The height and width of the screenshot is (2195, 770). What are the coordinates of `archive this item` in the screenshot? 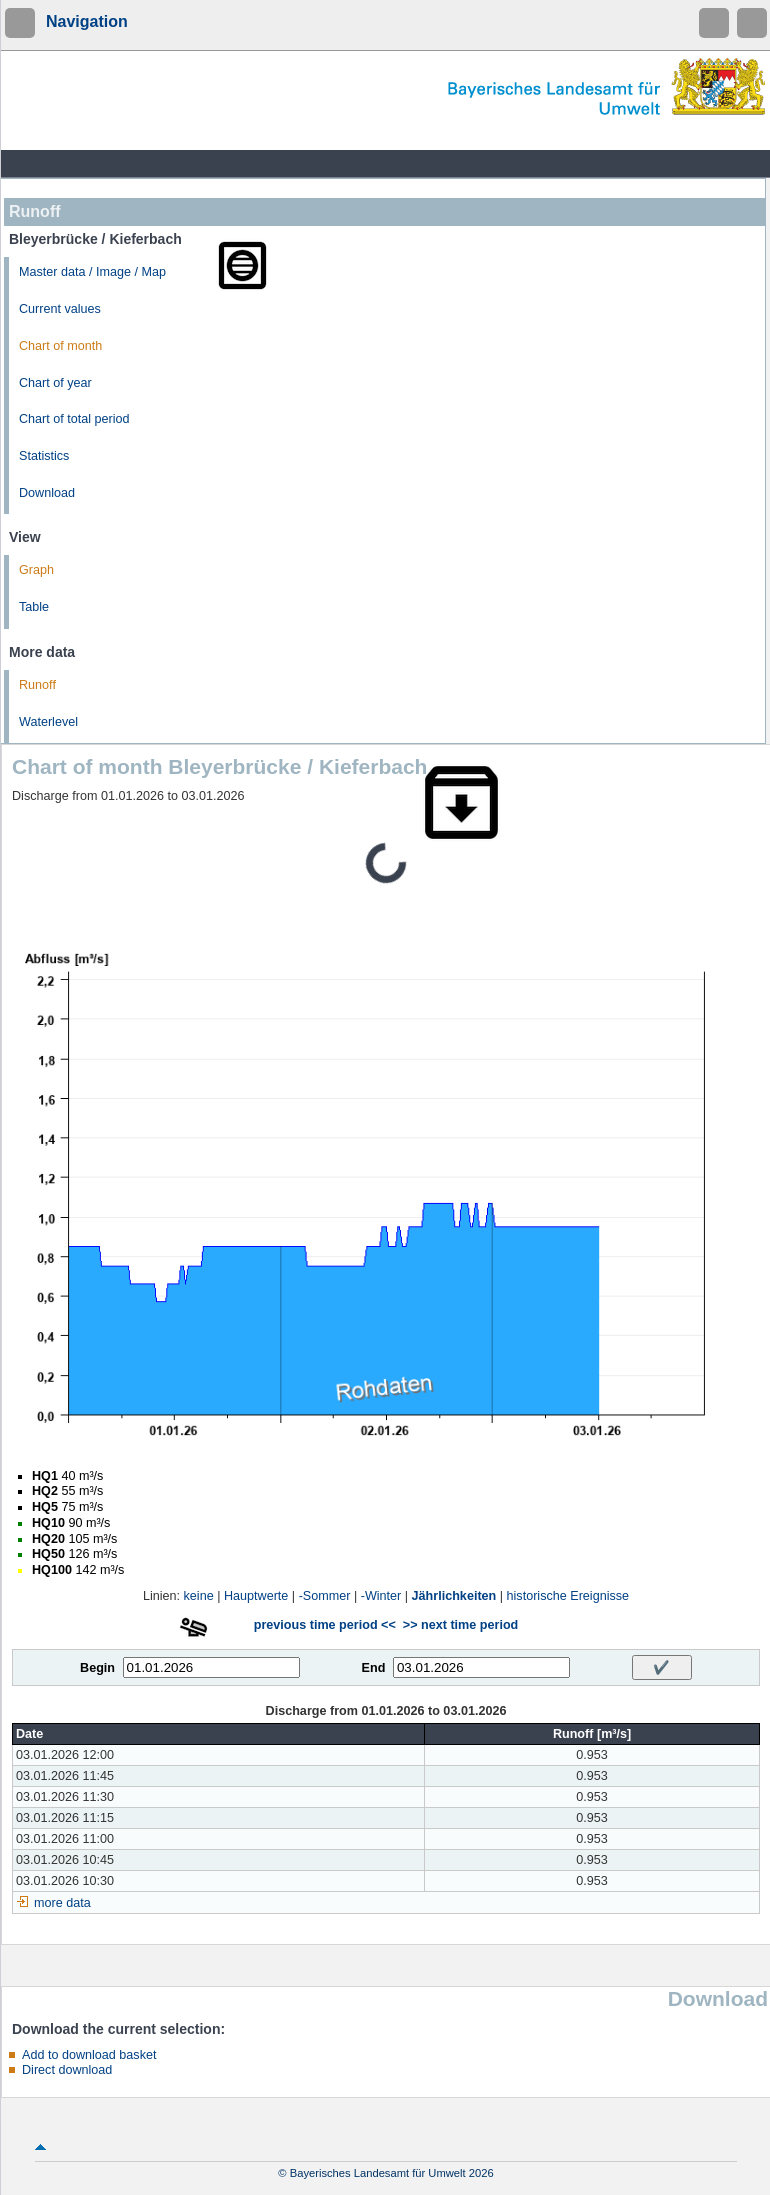 It's located at (461, 802).